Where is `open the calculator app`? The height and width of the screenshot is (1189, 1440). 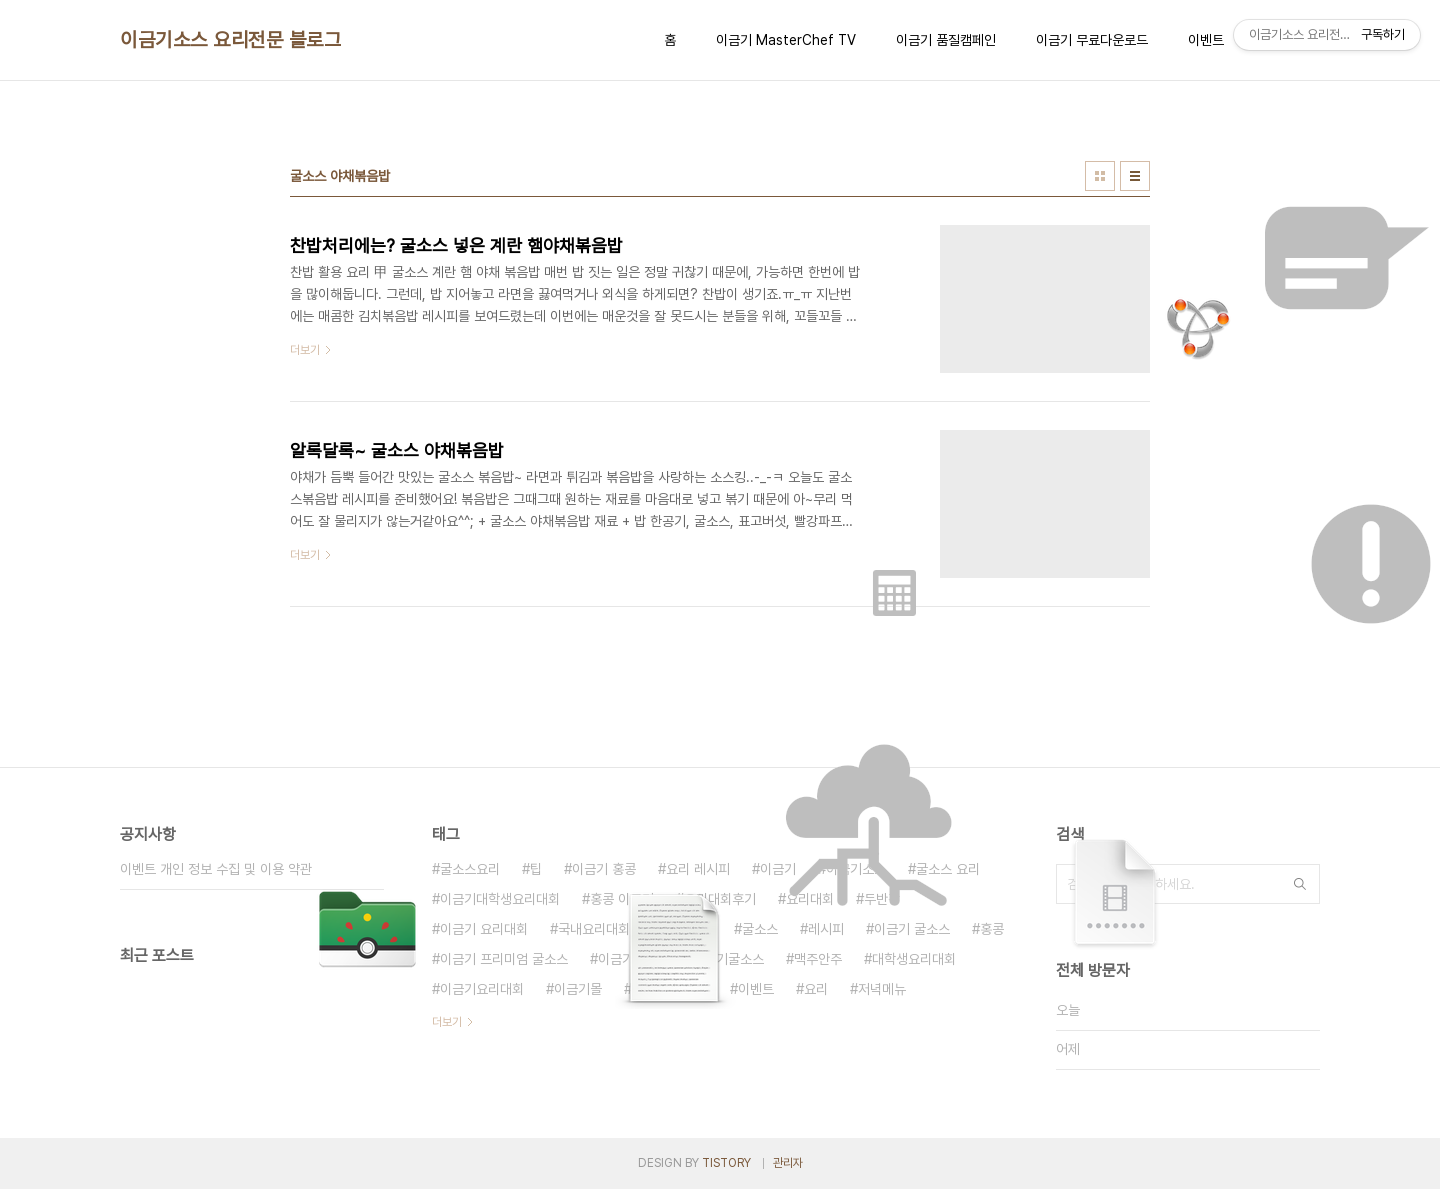 open the calculator app is located at coordinates (893, 593).